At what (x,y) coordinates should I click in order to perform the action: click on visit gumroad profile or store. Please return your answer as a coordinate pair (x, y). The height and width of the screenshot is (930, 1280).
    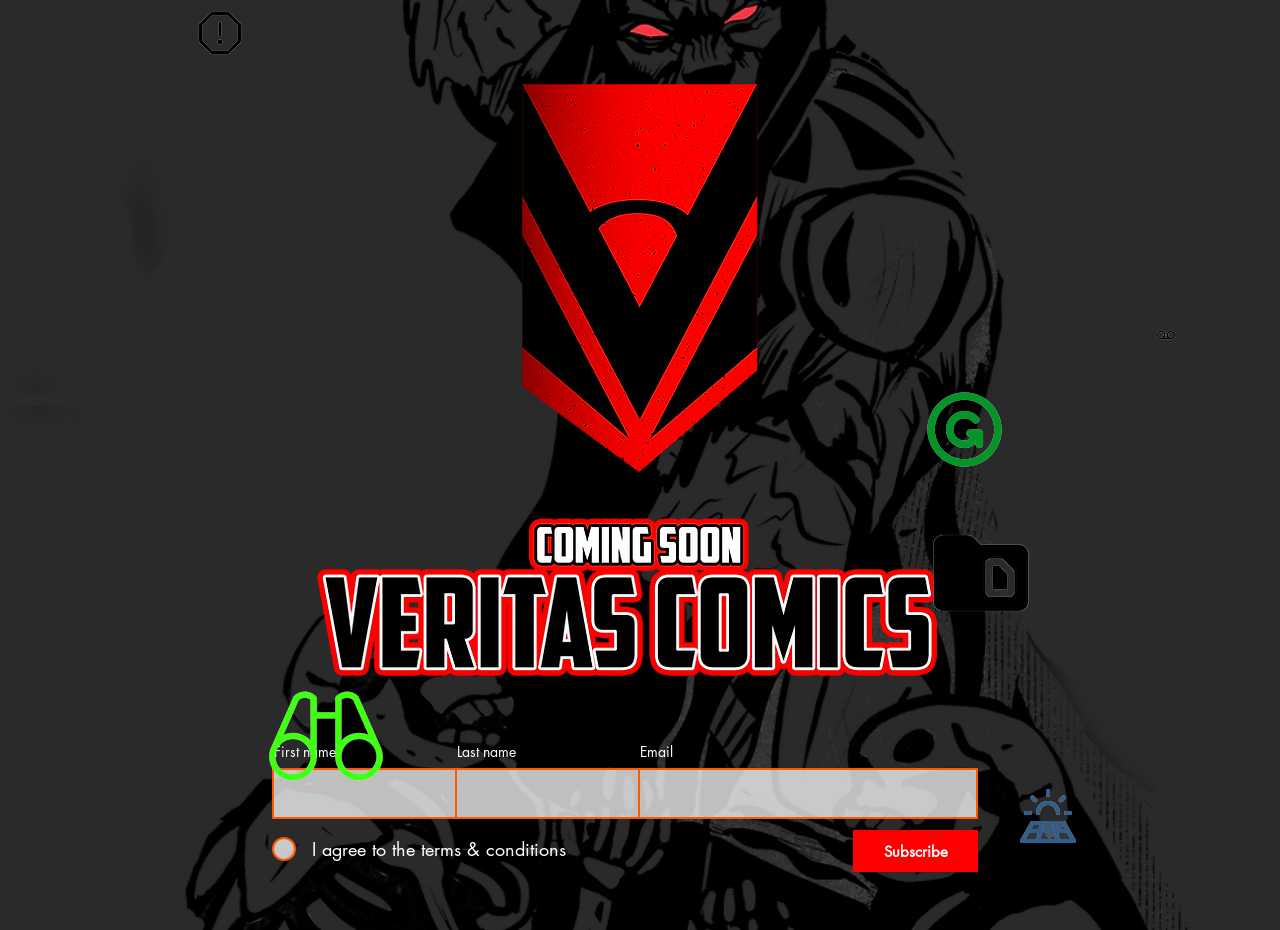
    Looking at the image, I should click on (964, 429).